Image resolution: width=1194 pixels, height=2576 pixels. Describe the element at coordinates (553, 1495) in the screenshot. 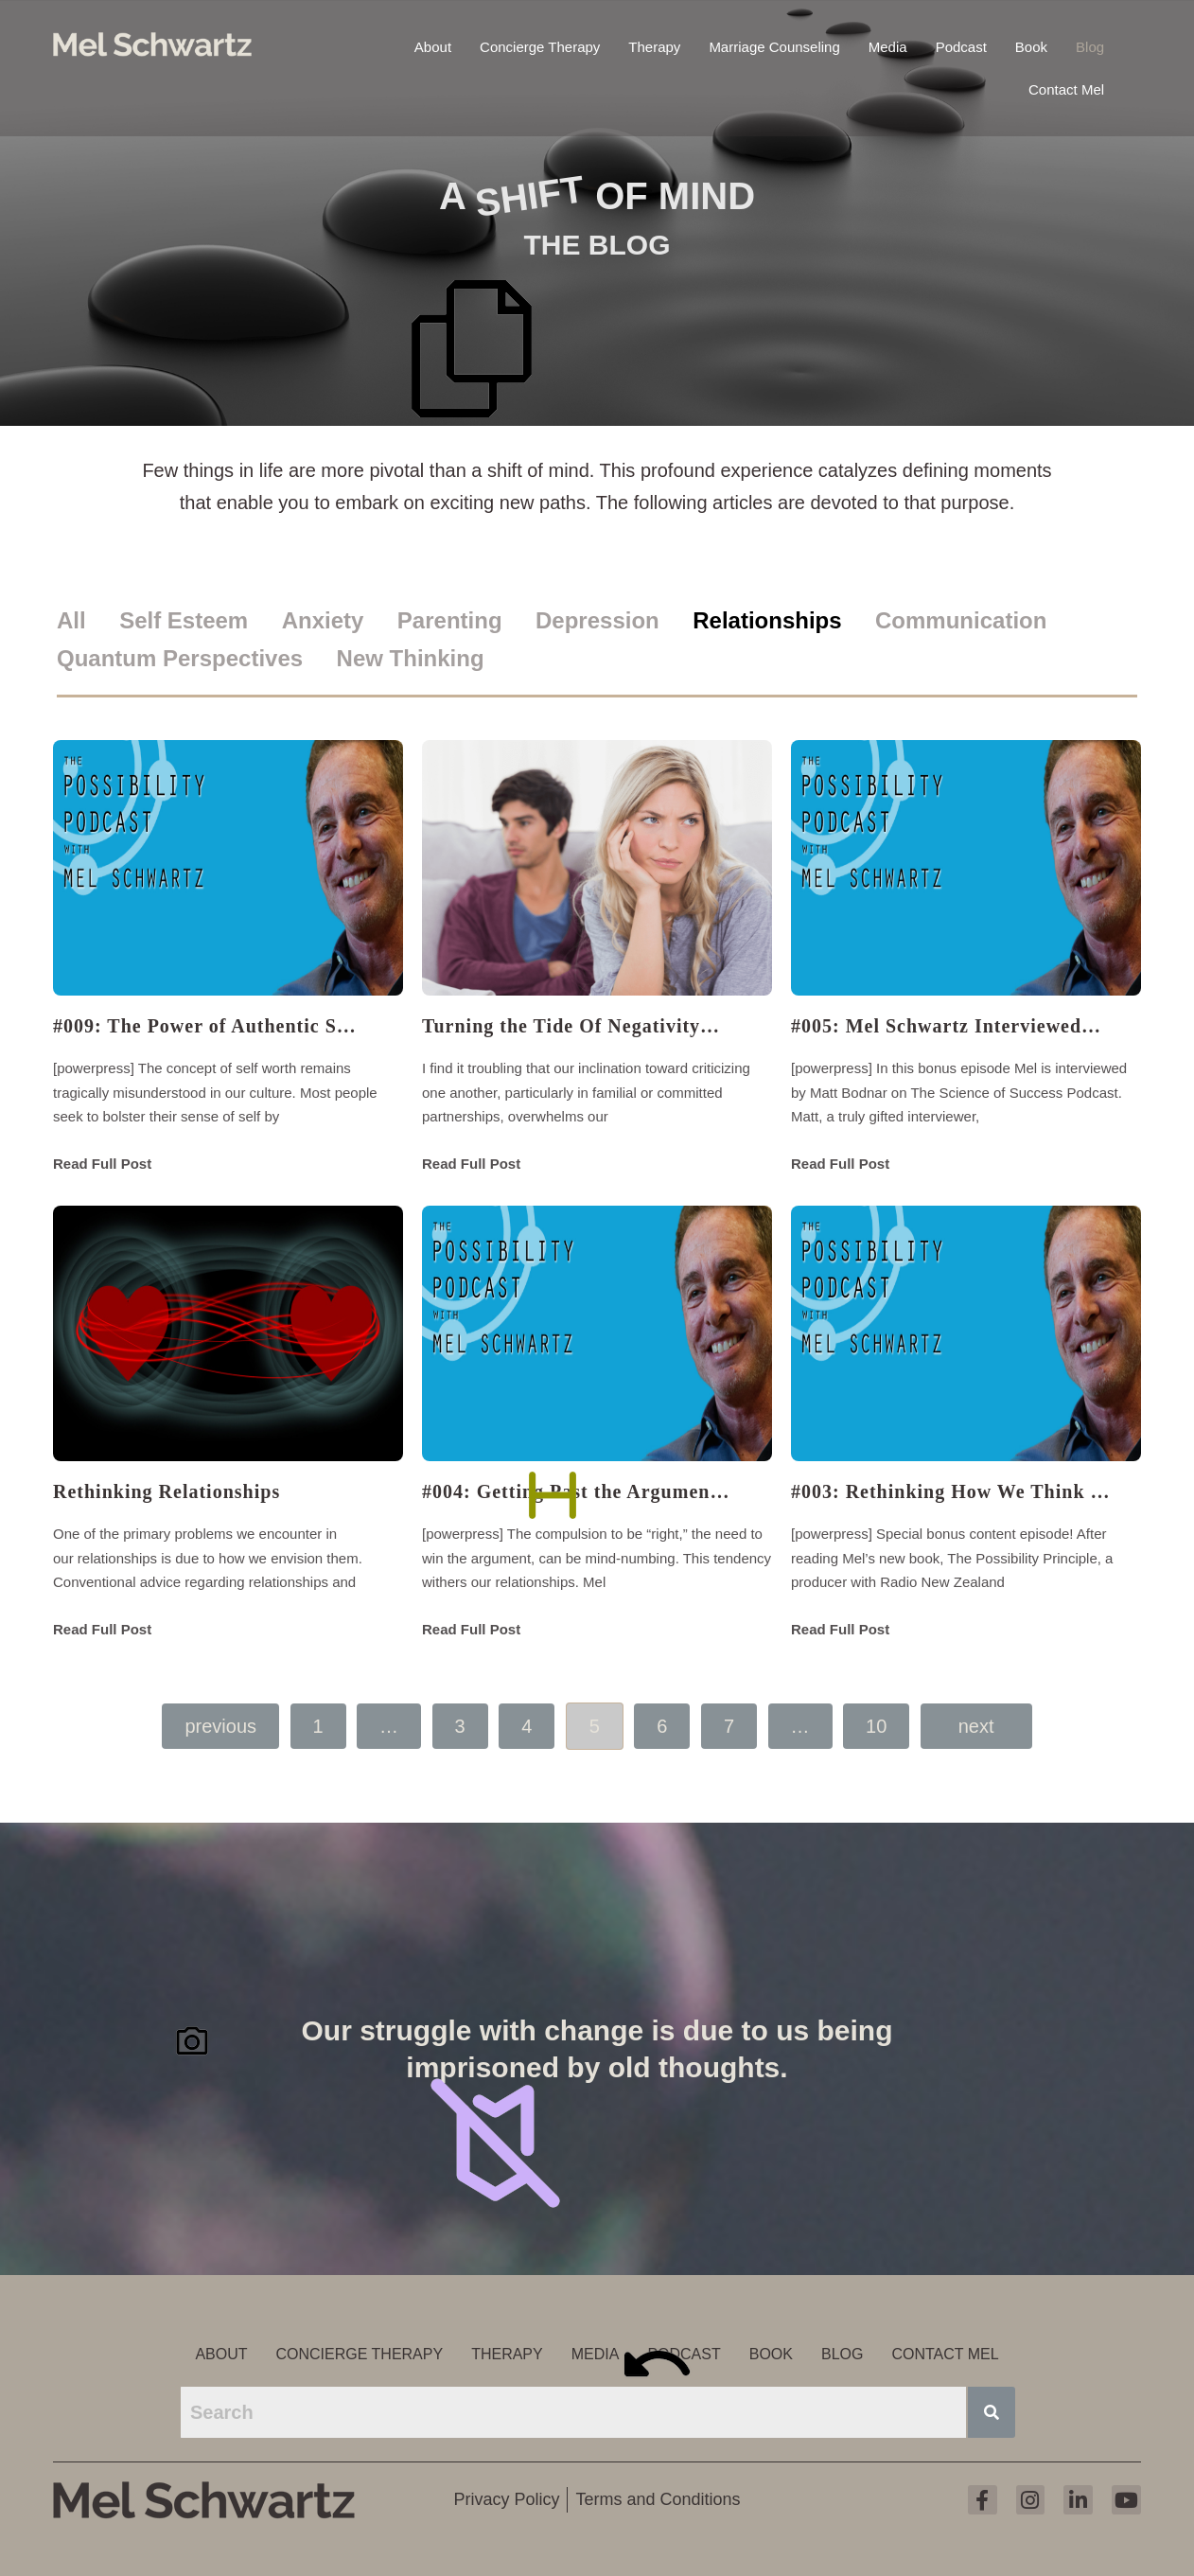

I see `apply heading text formatting` at that location.